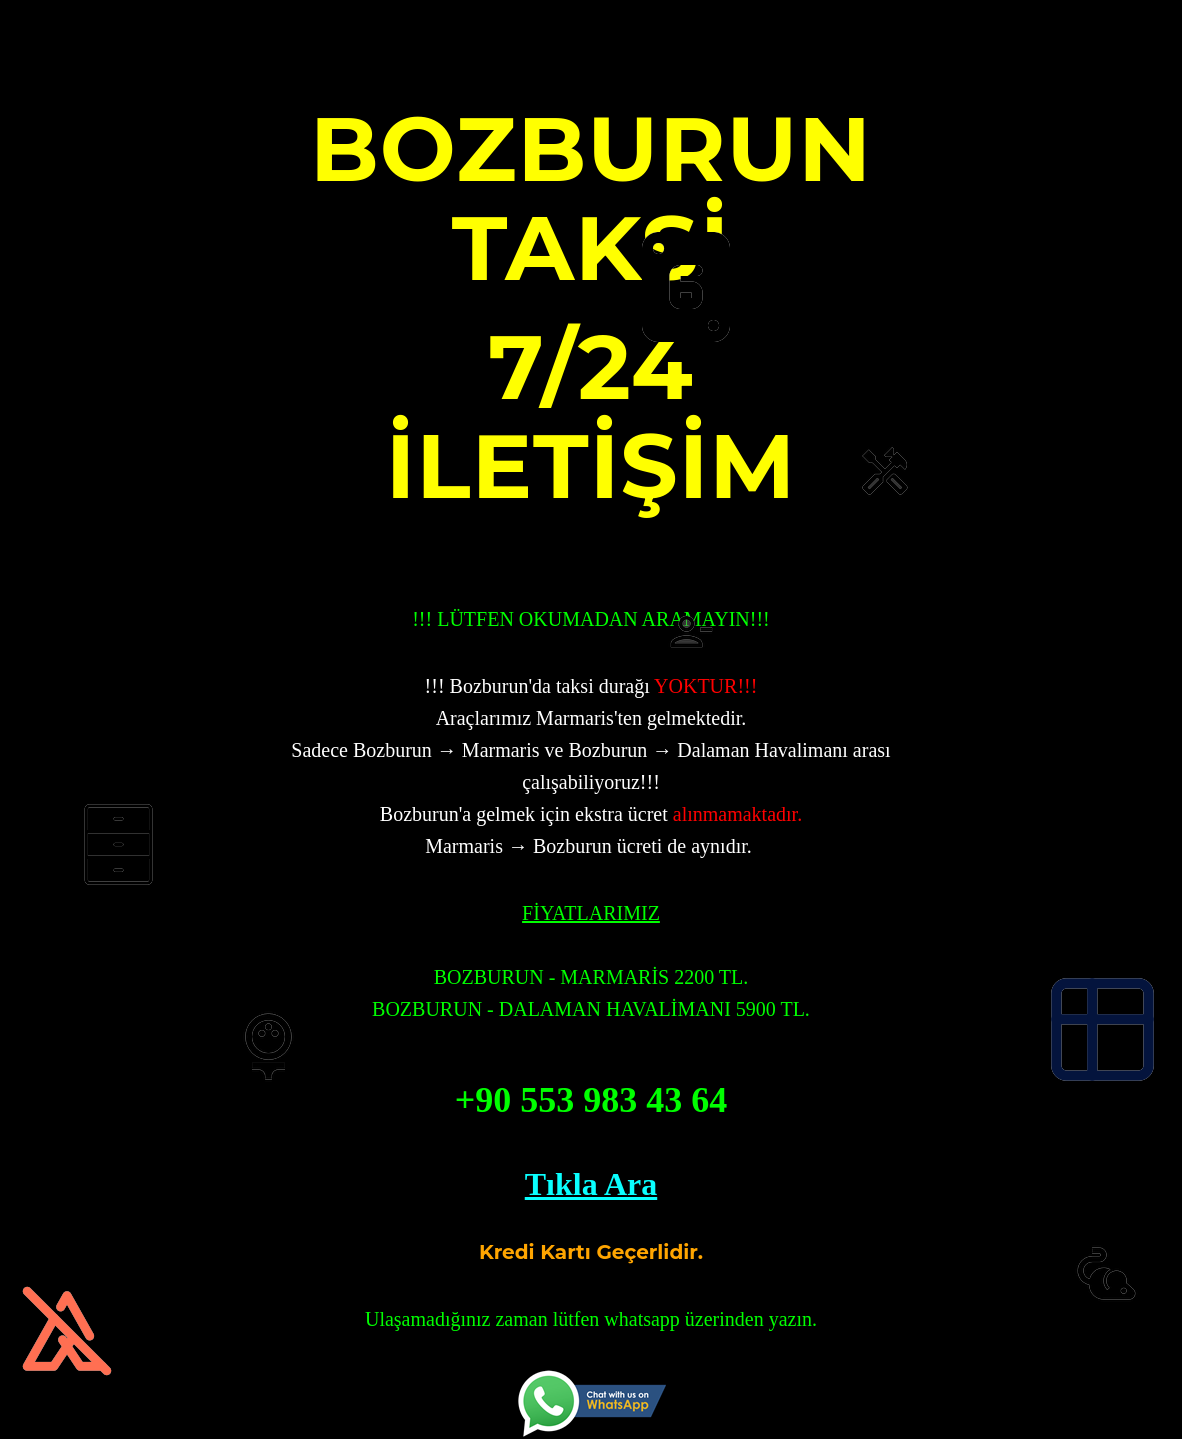  I want to click on remove a contact or friend, so click(690, 631).